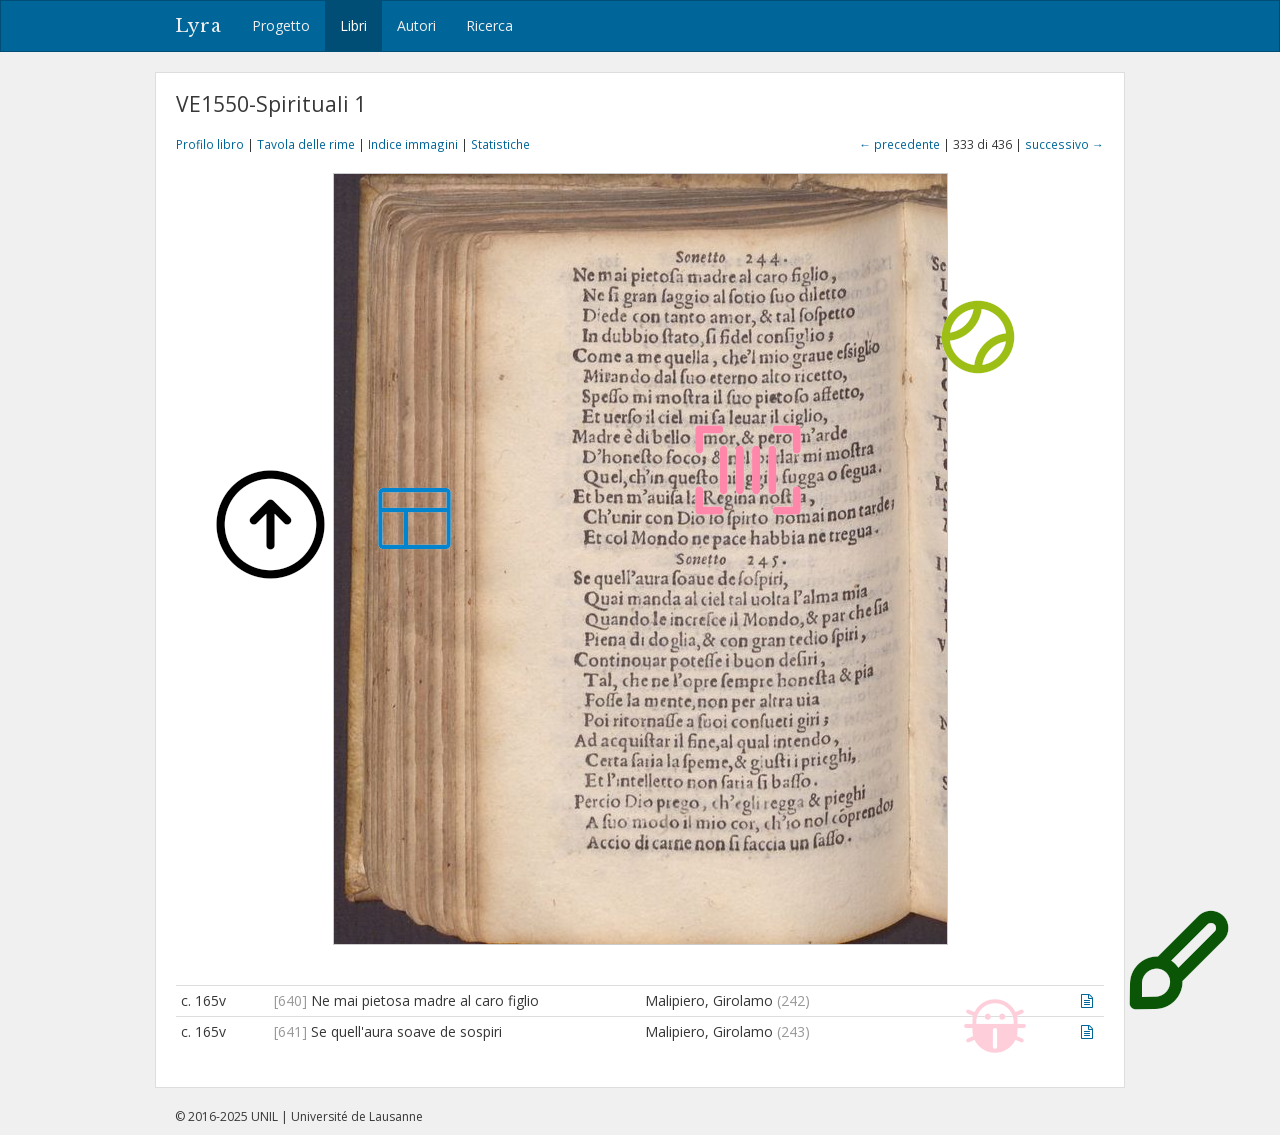 The width and height of the screenshot is (1280, 1135). What do you see at coordinates (978, 337) in the screenshot?
I see `access tennis or racquet sports content` at bounding box center [978, 337].